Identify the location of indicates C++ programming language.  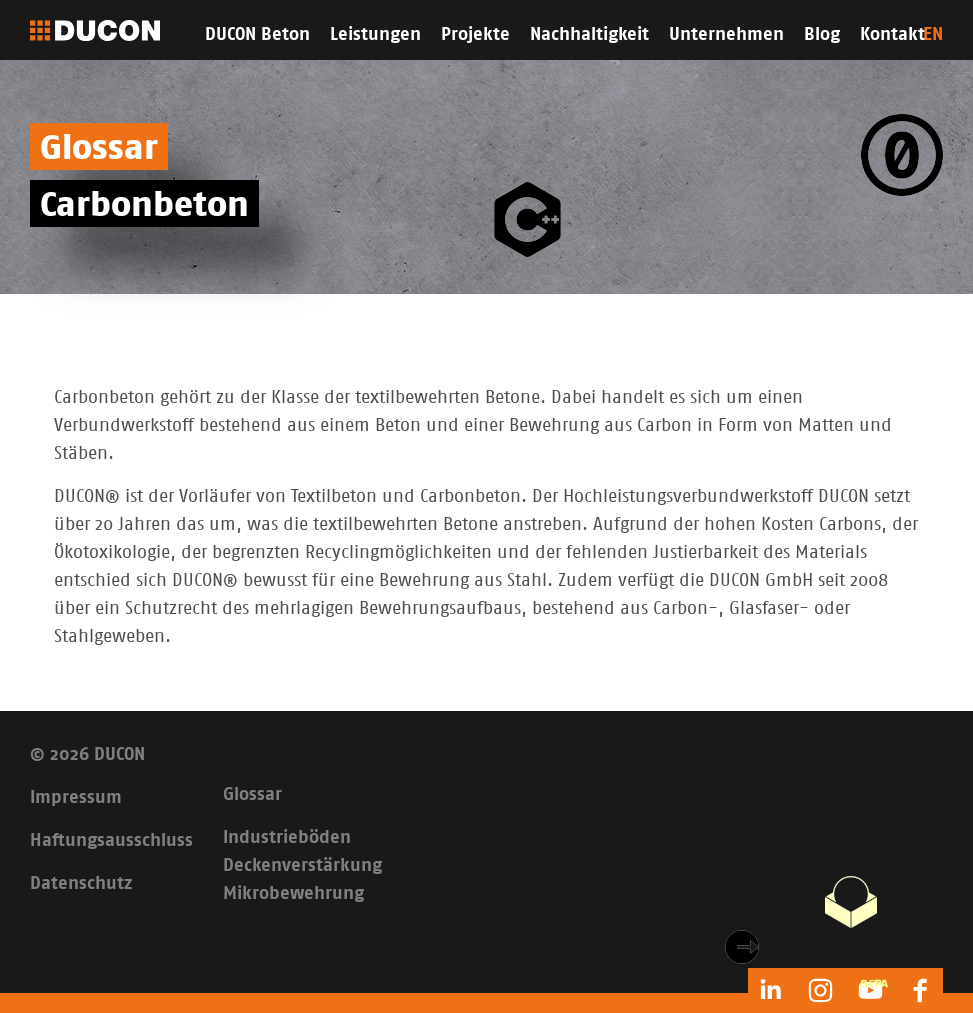
(527, 219).